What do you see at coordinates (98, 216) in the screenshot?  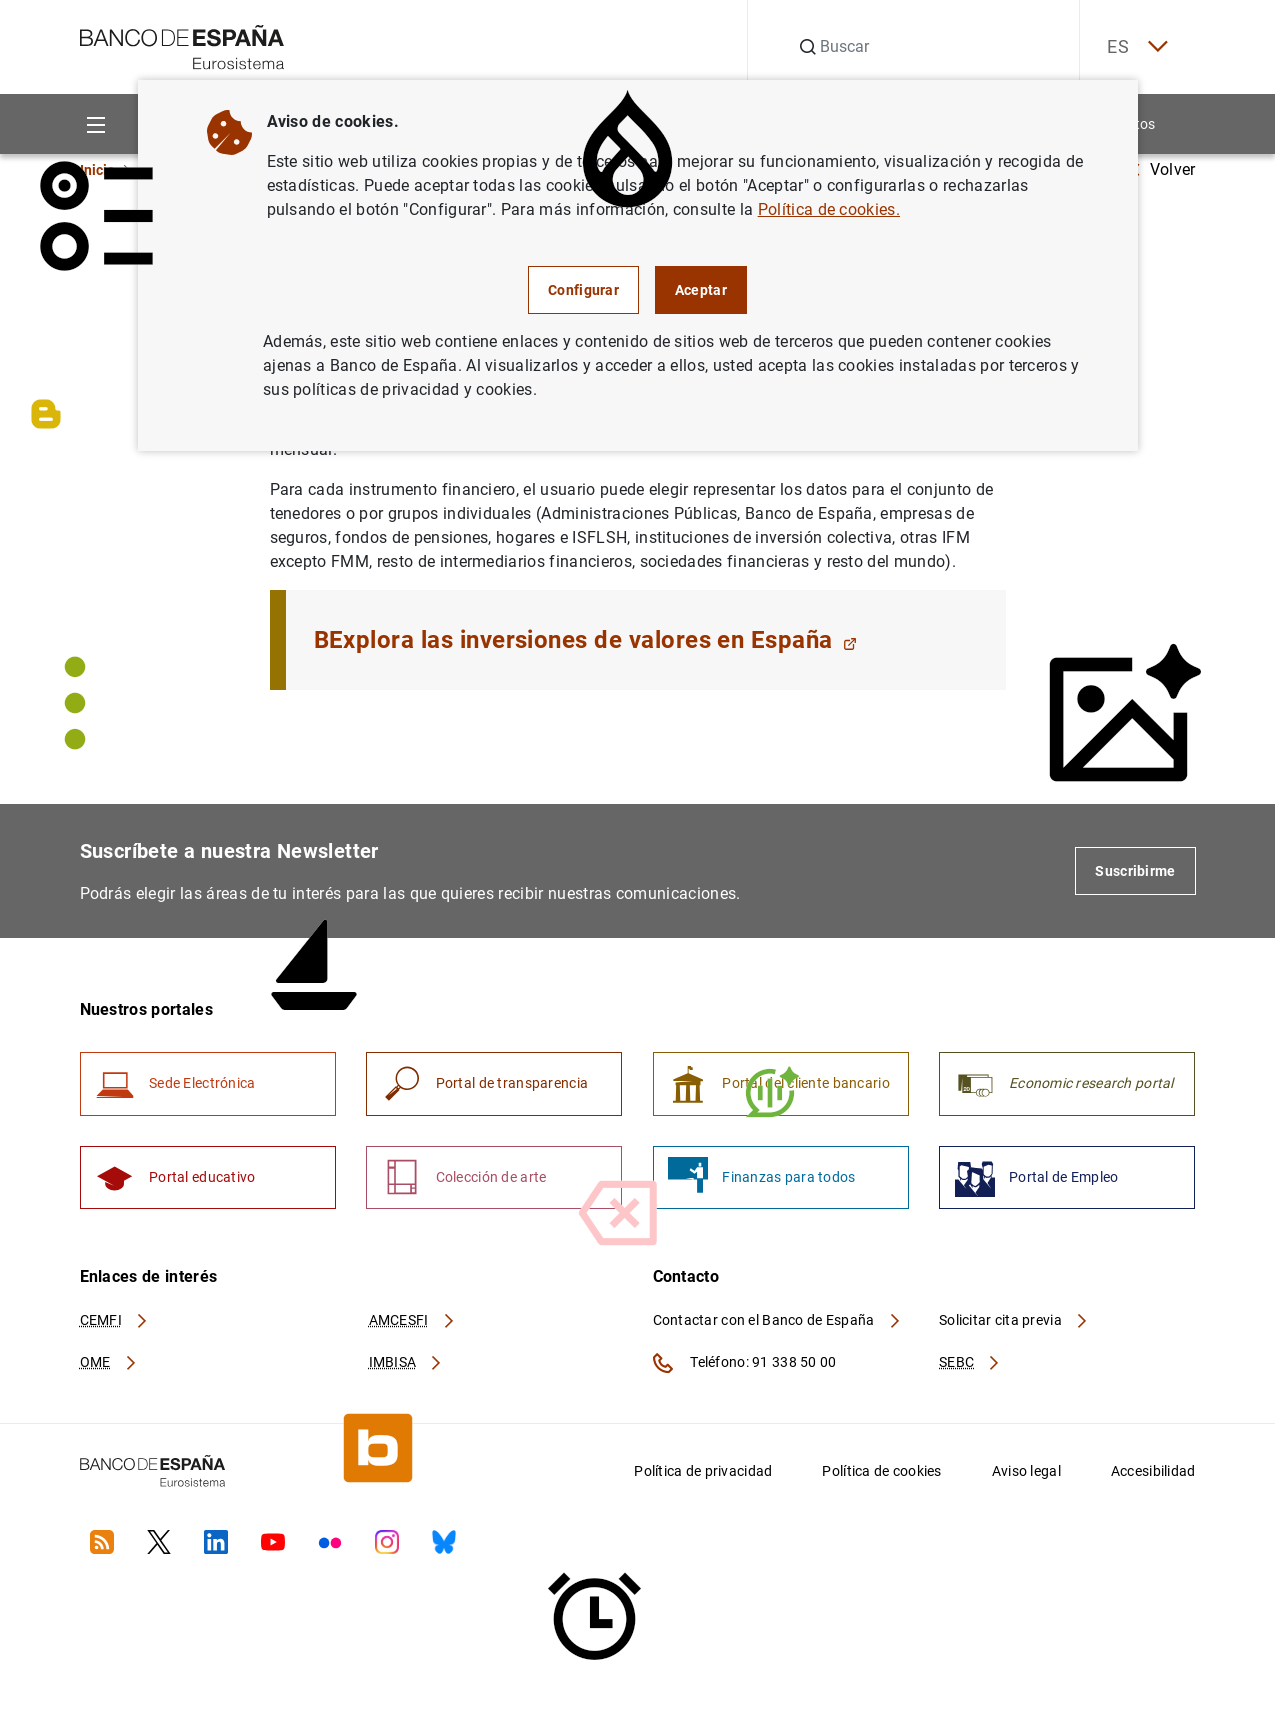 I see `select an option from a list` at bounding box center [98, 216].